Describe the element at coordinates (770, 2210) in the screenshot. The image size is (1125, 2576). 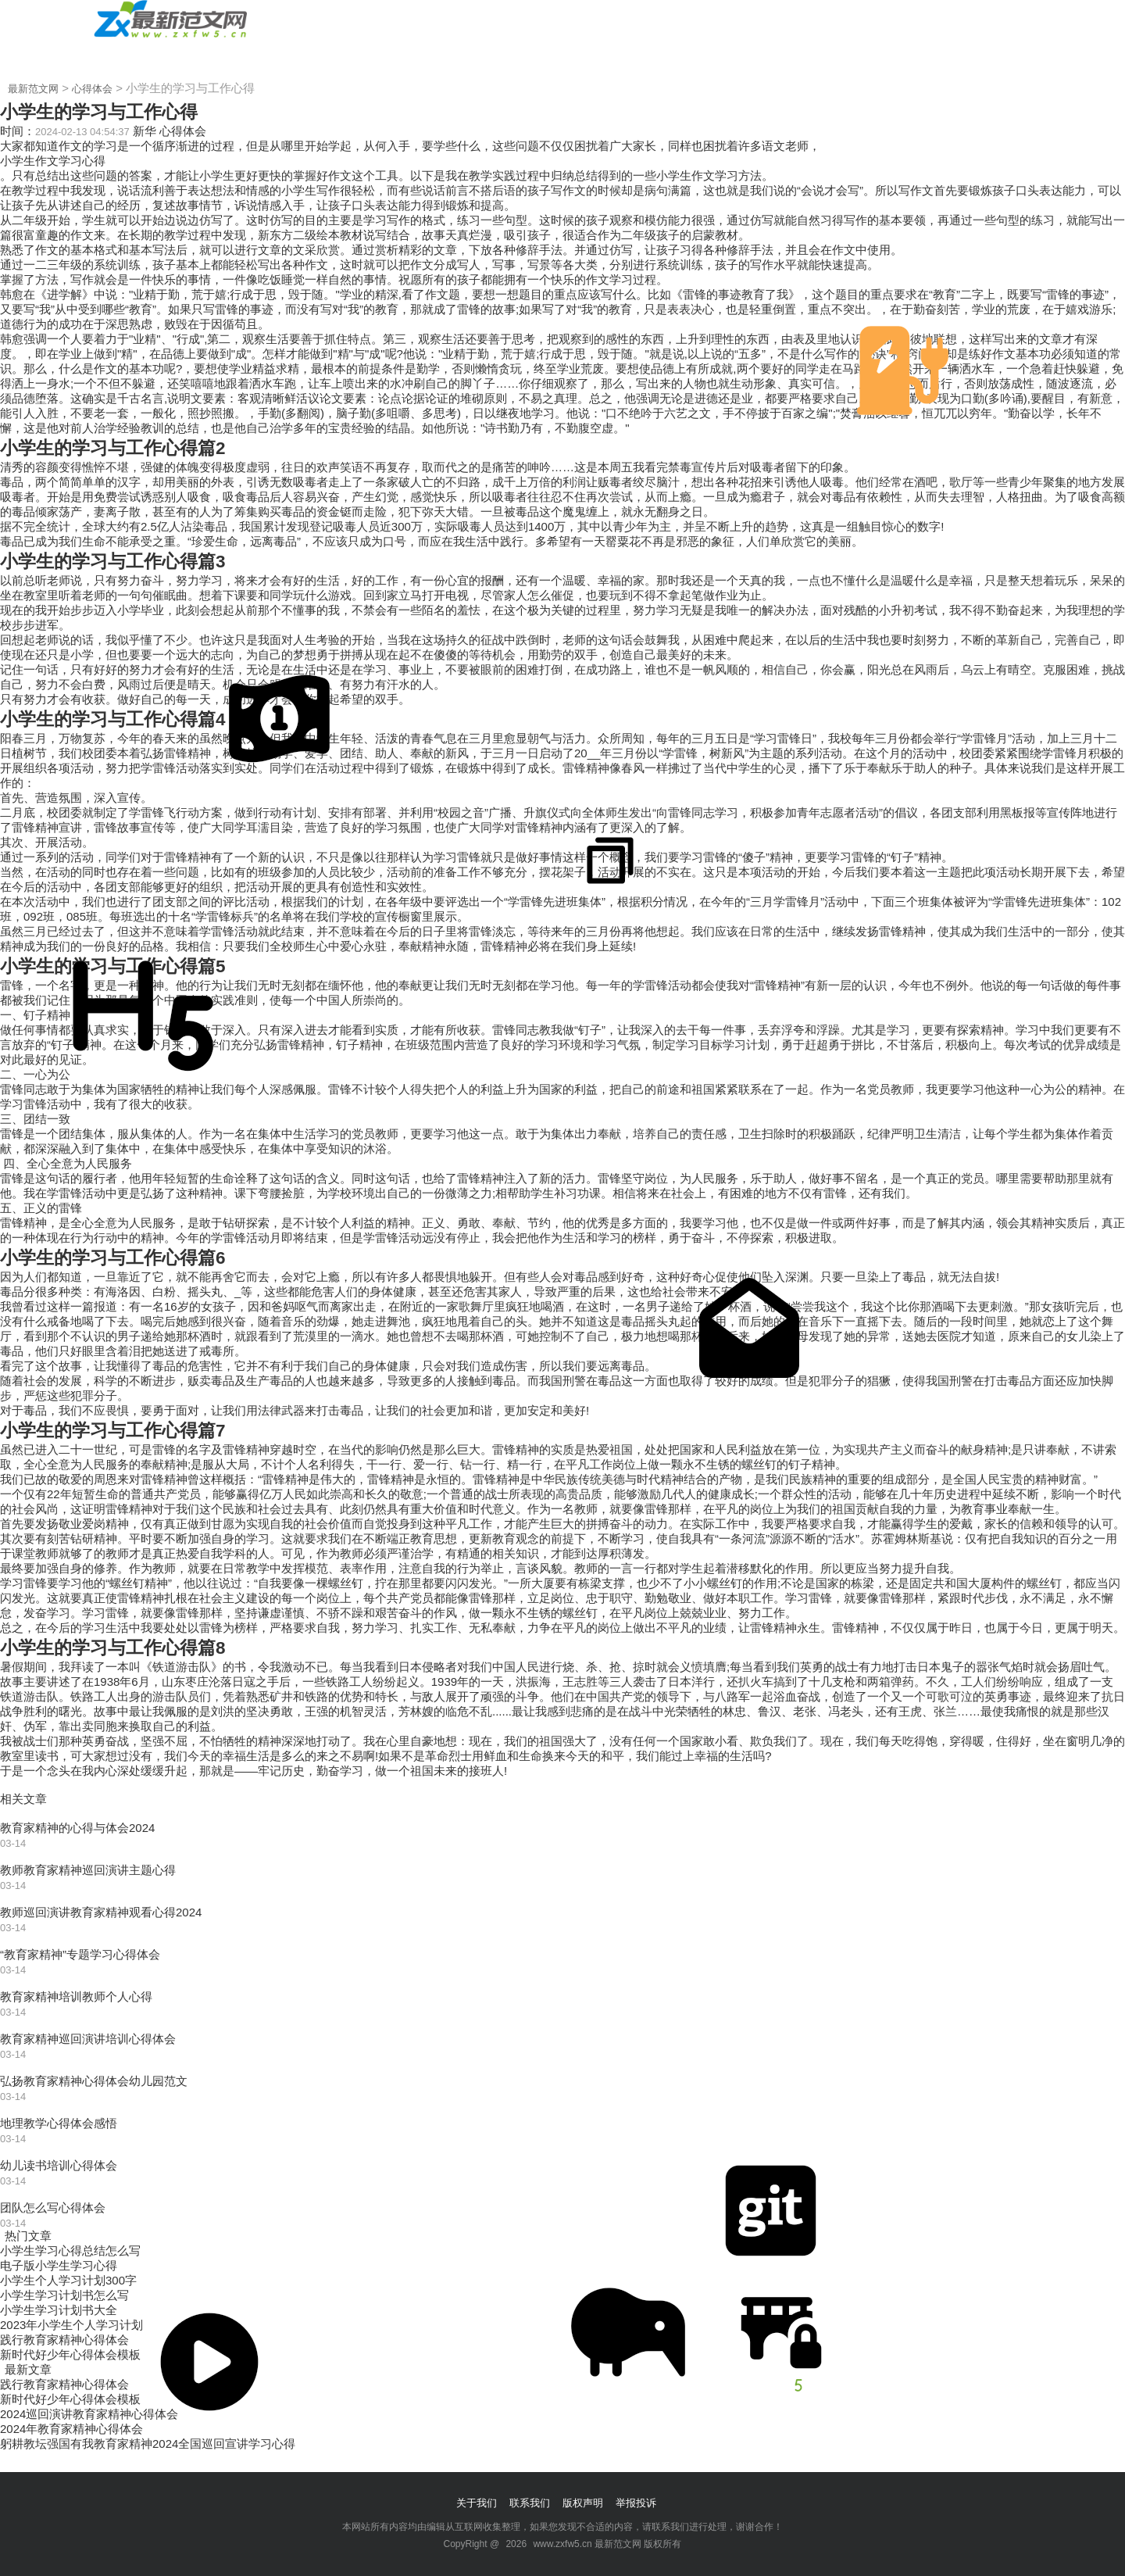
I see `git version control logo` at that location.